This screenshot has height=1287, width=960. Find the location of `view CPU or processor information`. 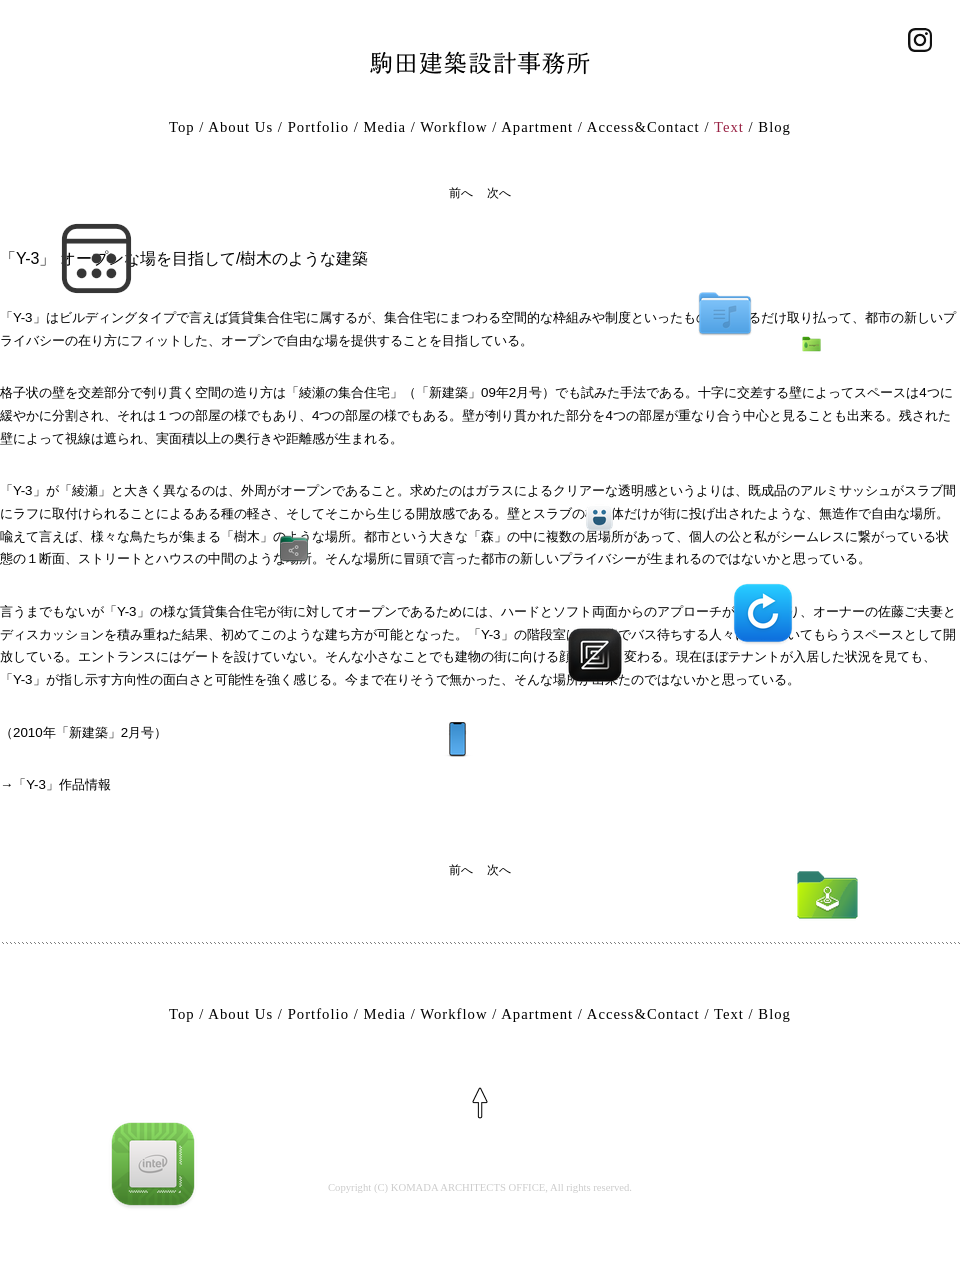

view CPU or processor information is located at coordinates (153, 1164).